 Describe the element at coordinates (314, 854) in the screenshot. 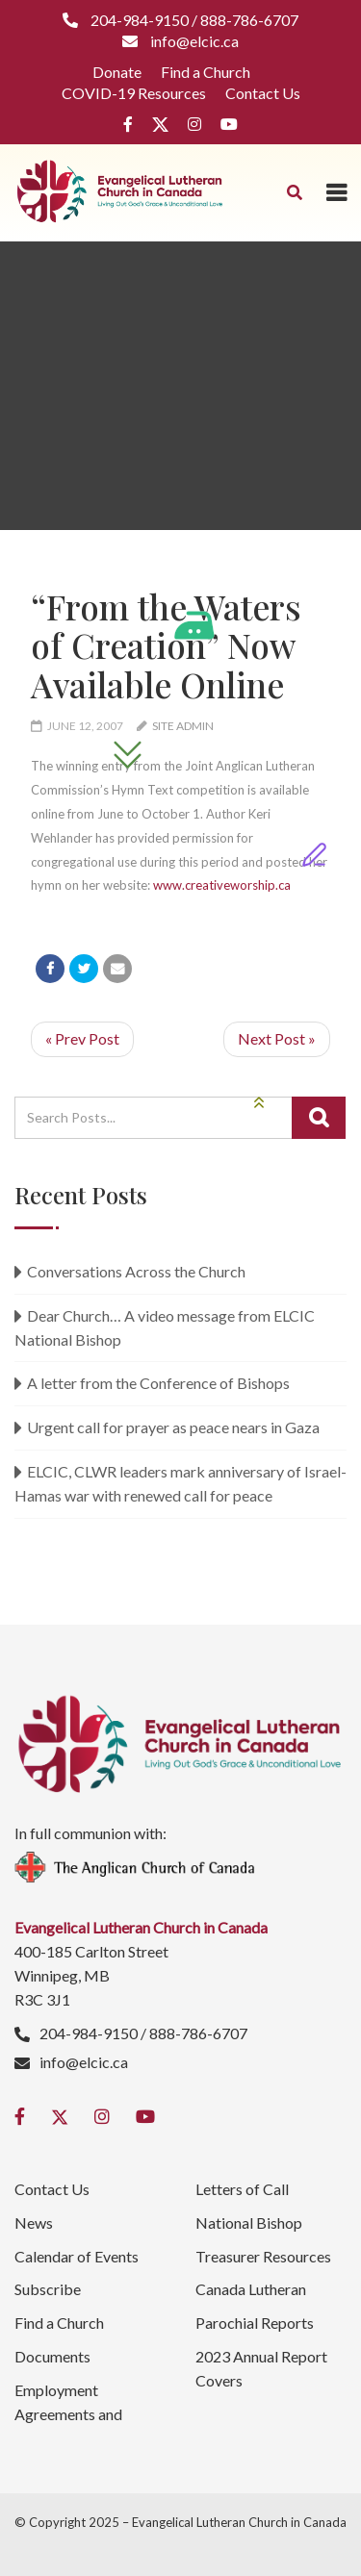

I see `edit text or content` at that location.